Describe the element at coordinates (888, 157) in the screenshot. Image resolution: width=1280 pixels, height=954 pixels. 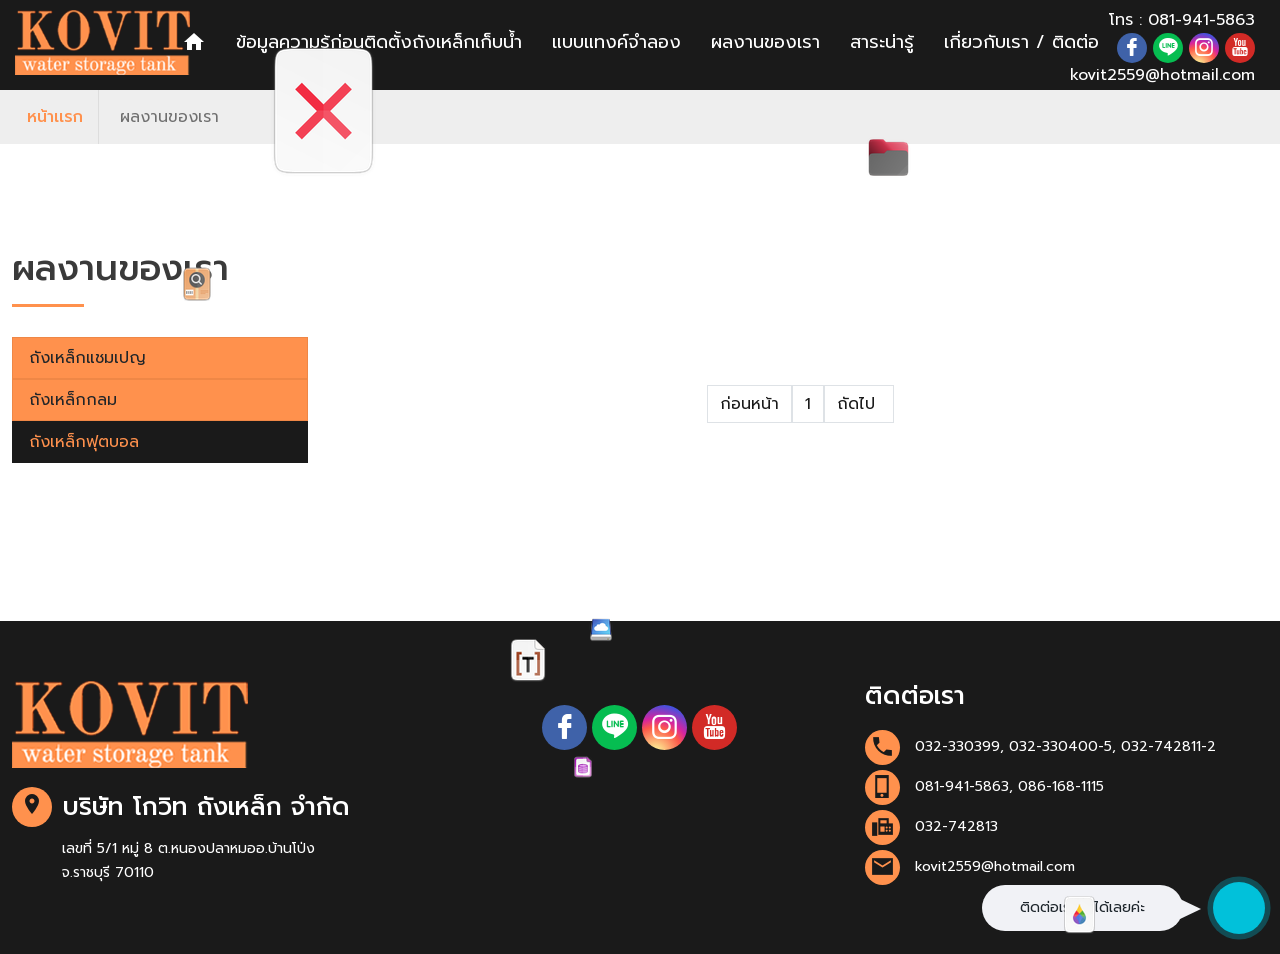
I see `drop files here to move them into this folder` at that location.